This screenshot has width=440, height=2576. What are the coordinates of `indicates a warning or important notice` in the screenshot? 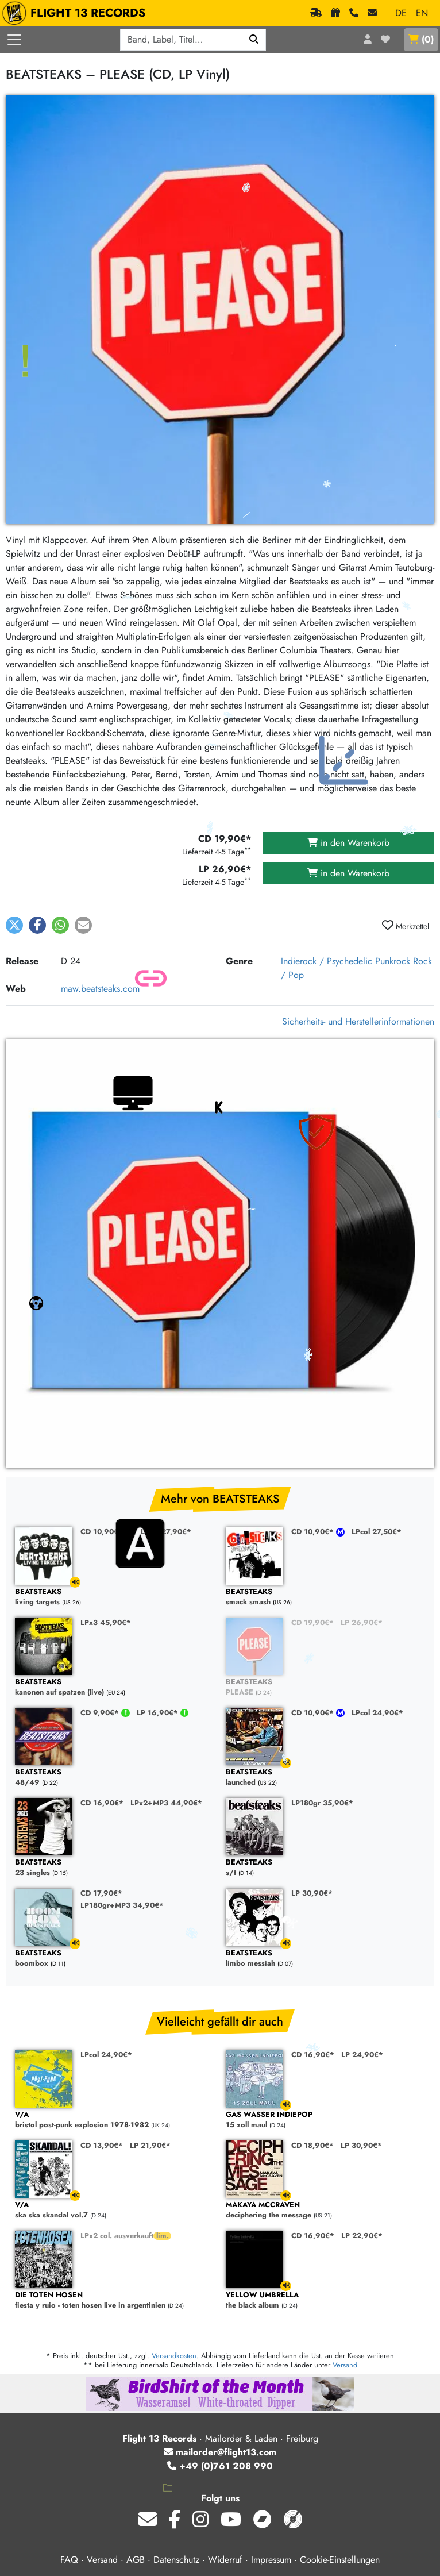 It's located at (25, 361).